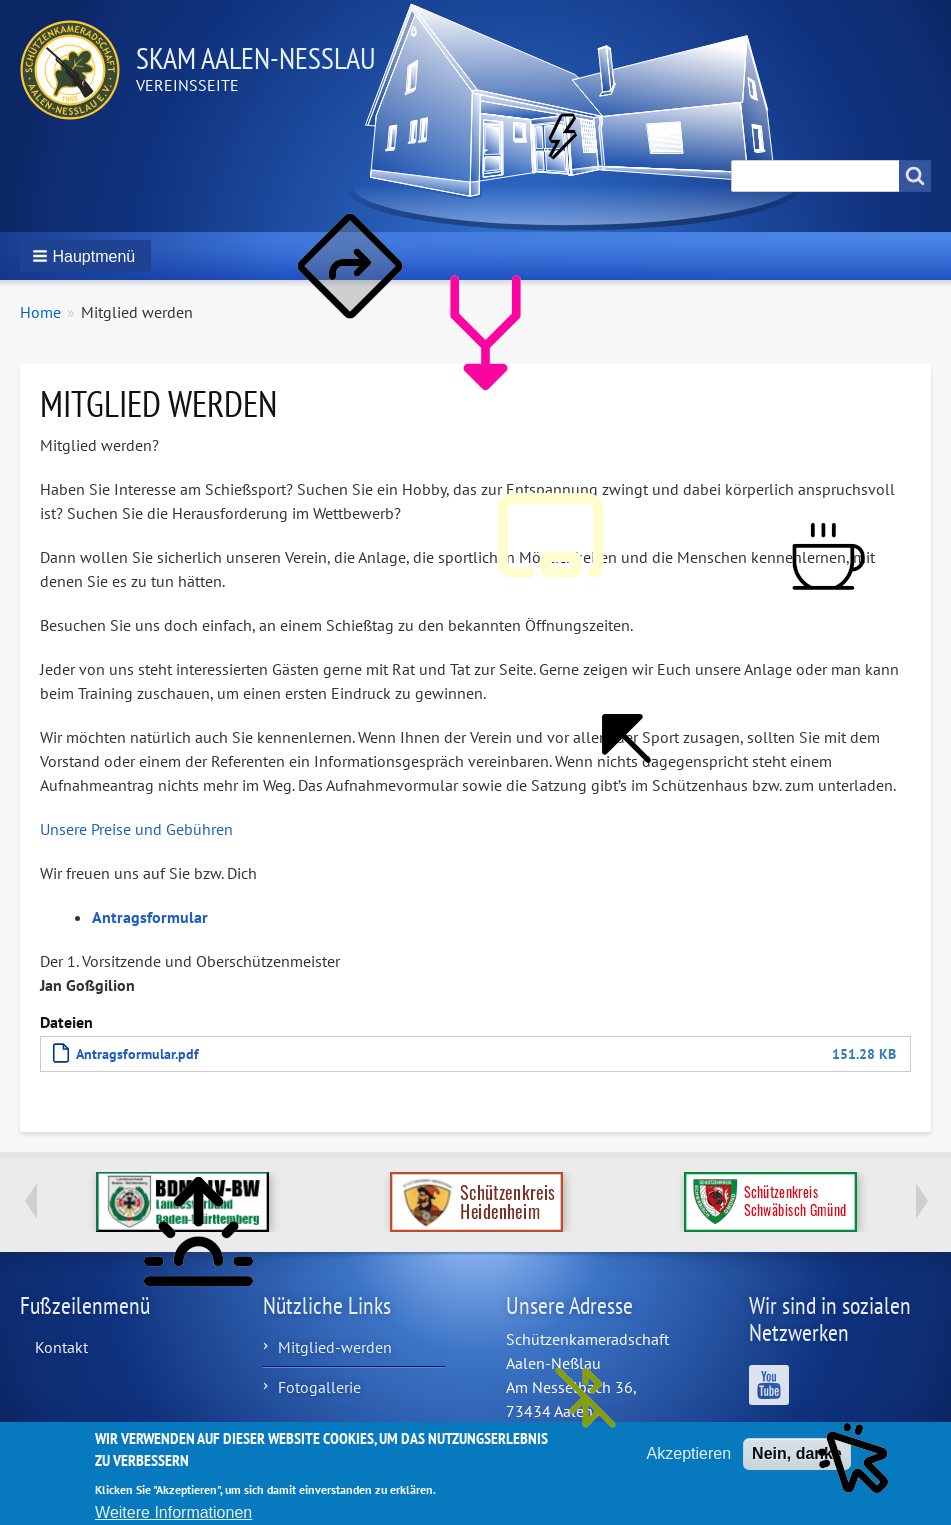 Image resolution: width=951 pixels, height=1525 pixels. Describe the element at coordinates (350, 266) in the screenshot. I see `indicates a turn or direction in navigation` at that location.